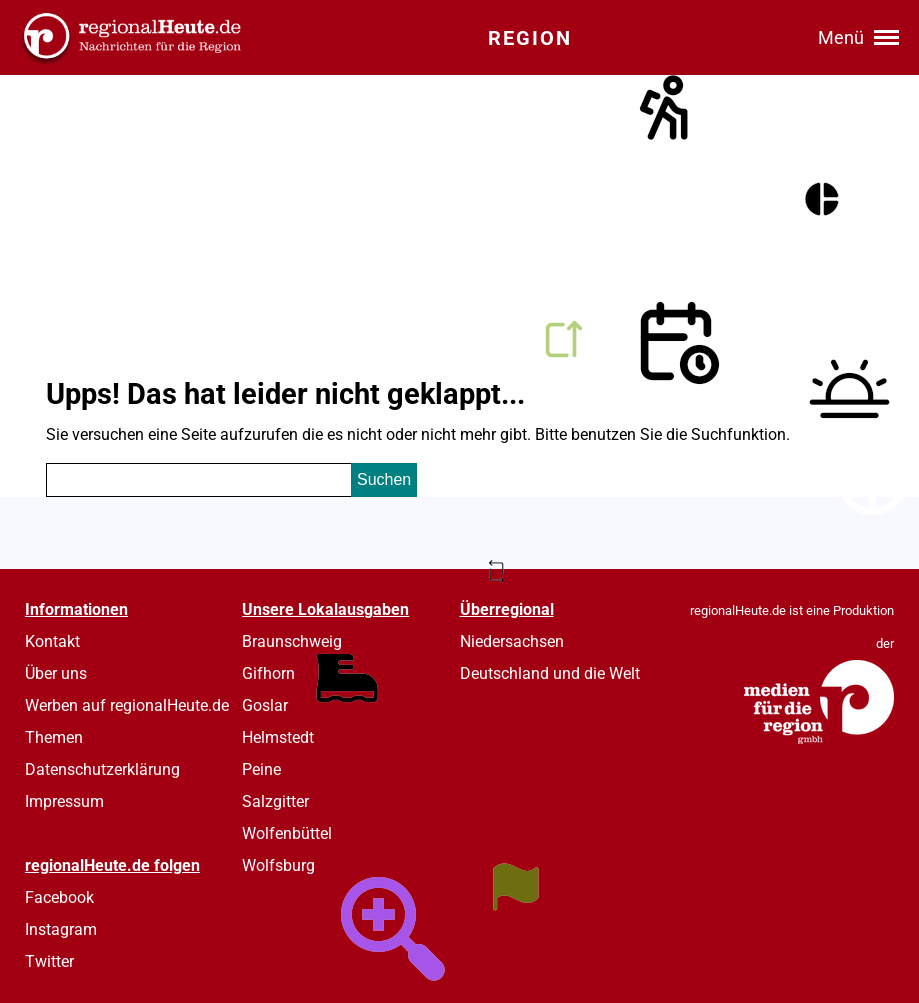 This screenshot has width=919, height=1003. Describe the element at coordinates (666, 107) in the screenshot. I see `access hiking trails or outdoor activities` at that location.